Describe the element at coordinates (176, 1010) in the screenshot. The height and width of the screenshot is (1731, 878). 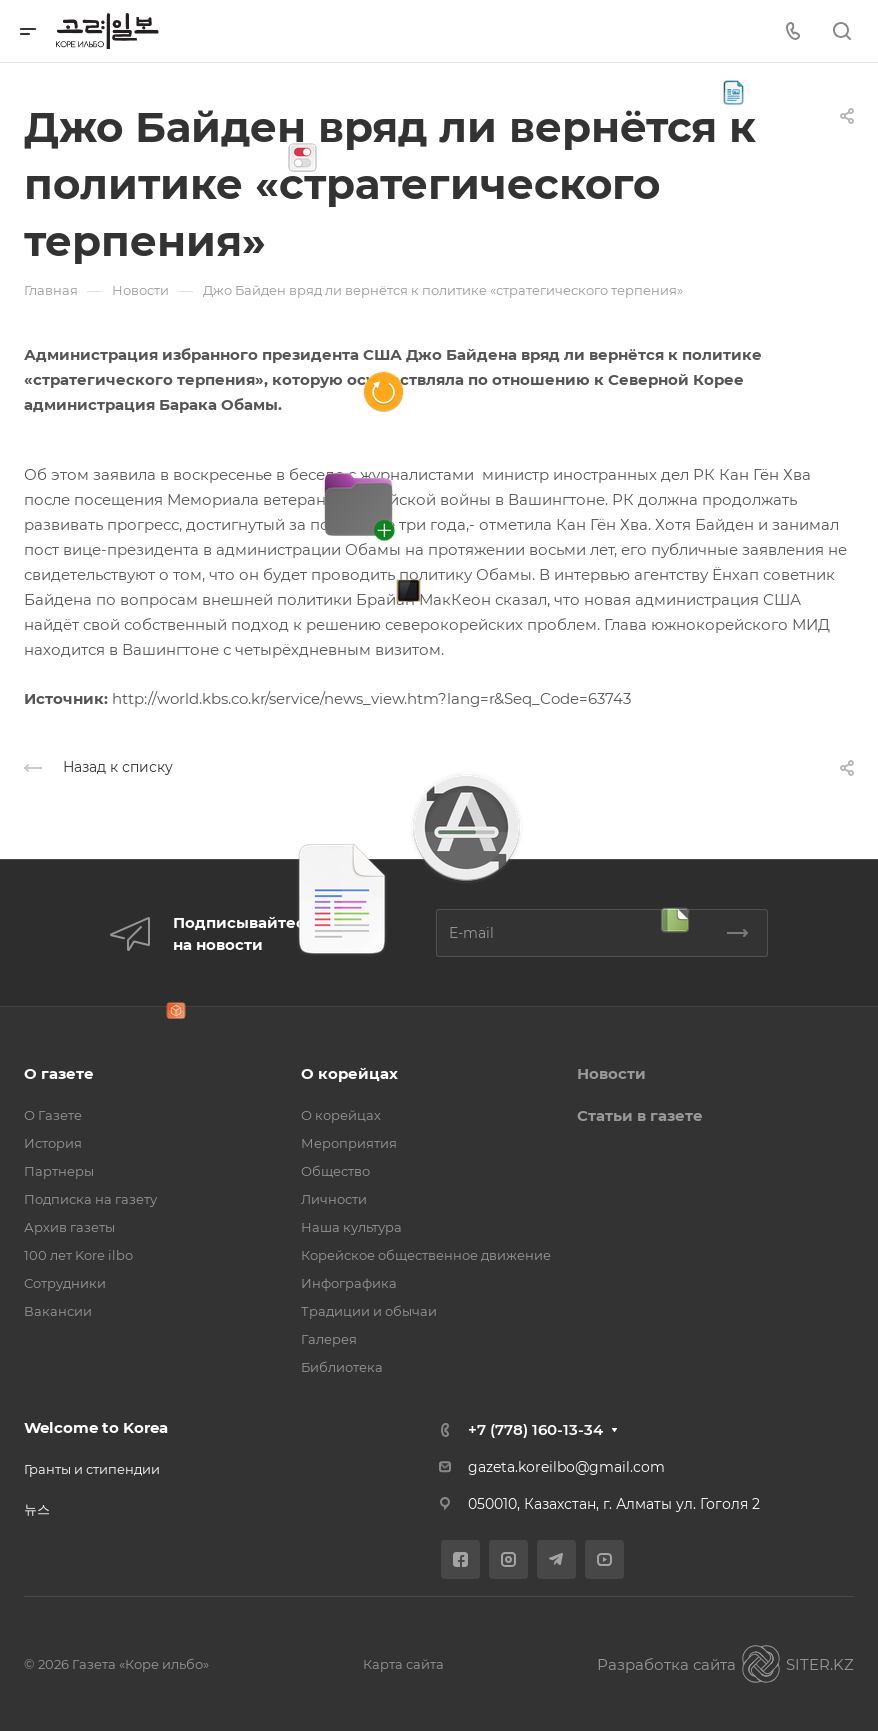
I see `an ascii stl 3d model file` at that location.